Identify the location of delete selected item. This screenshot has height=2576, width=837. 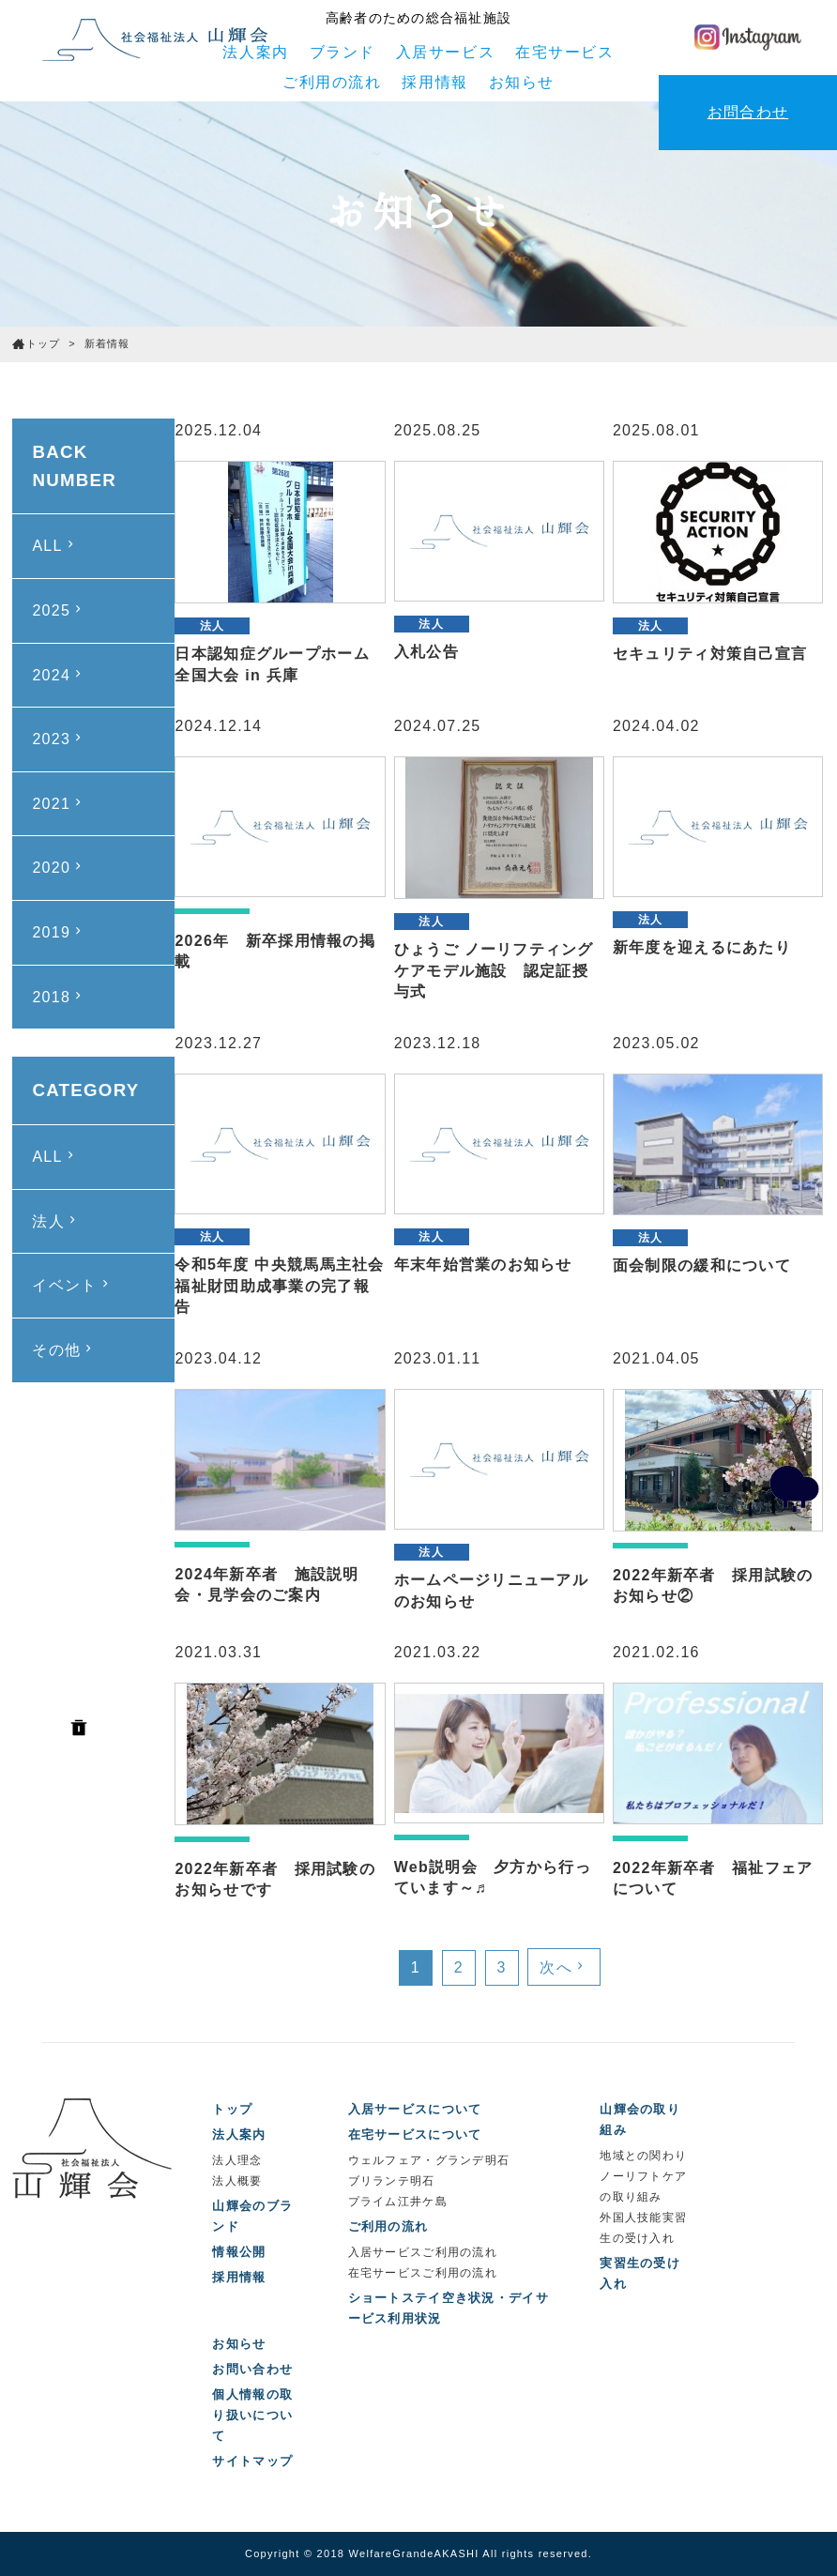
(79, 1728).